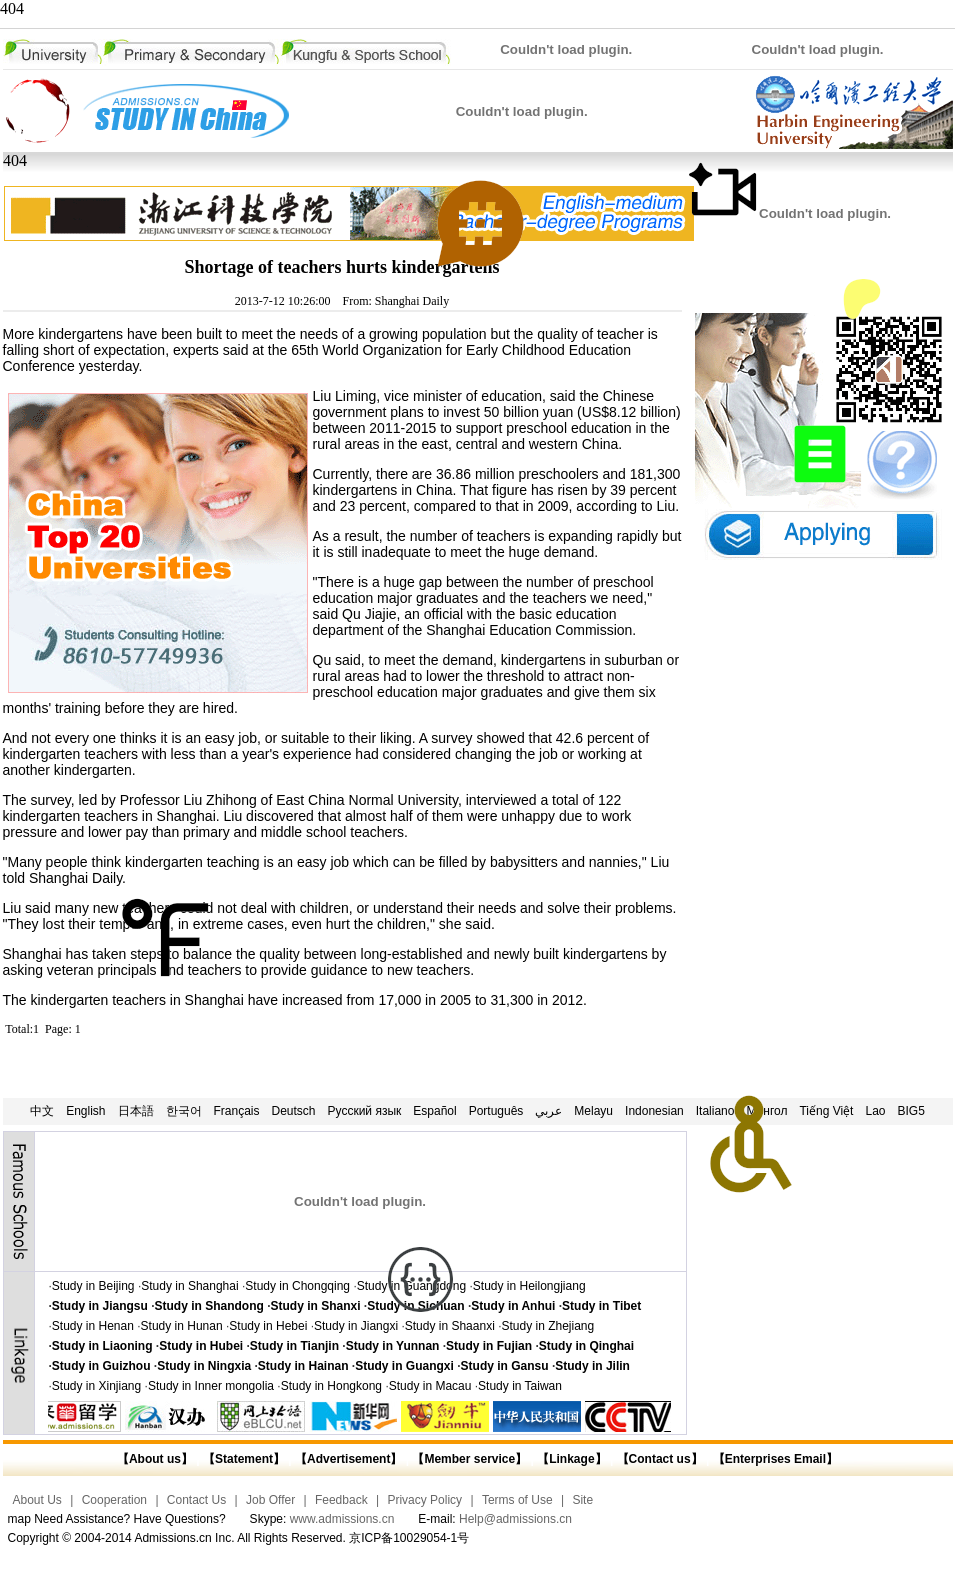 The image size is (955, 1583). What do you see at coordinates (749, 1144) in the screenshot?
I see `indicates wheelchair accessible facilities` at bounding box center [749, 1144].